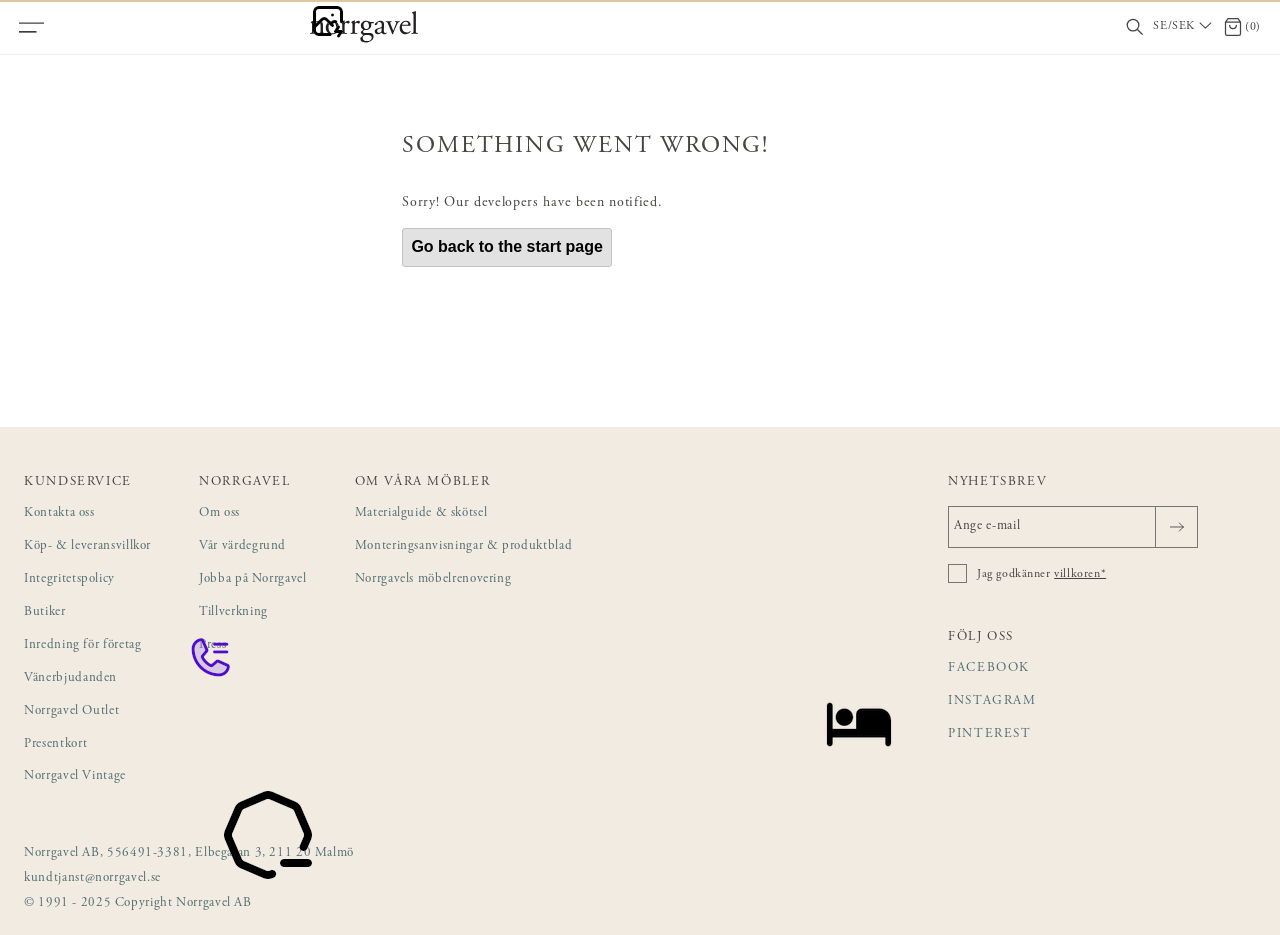  Describe the element at coordinates (328, 21) in the screenshot. I see `quick photo enhancement or auto-fix` at that location.